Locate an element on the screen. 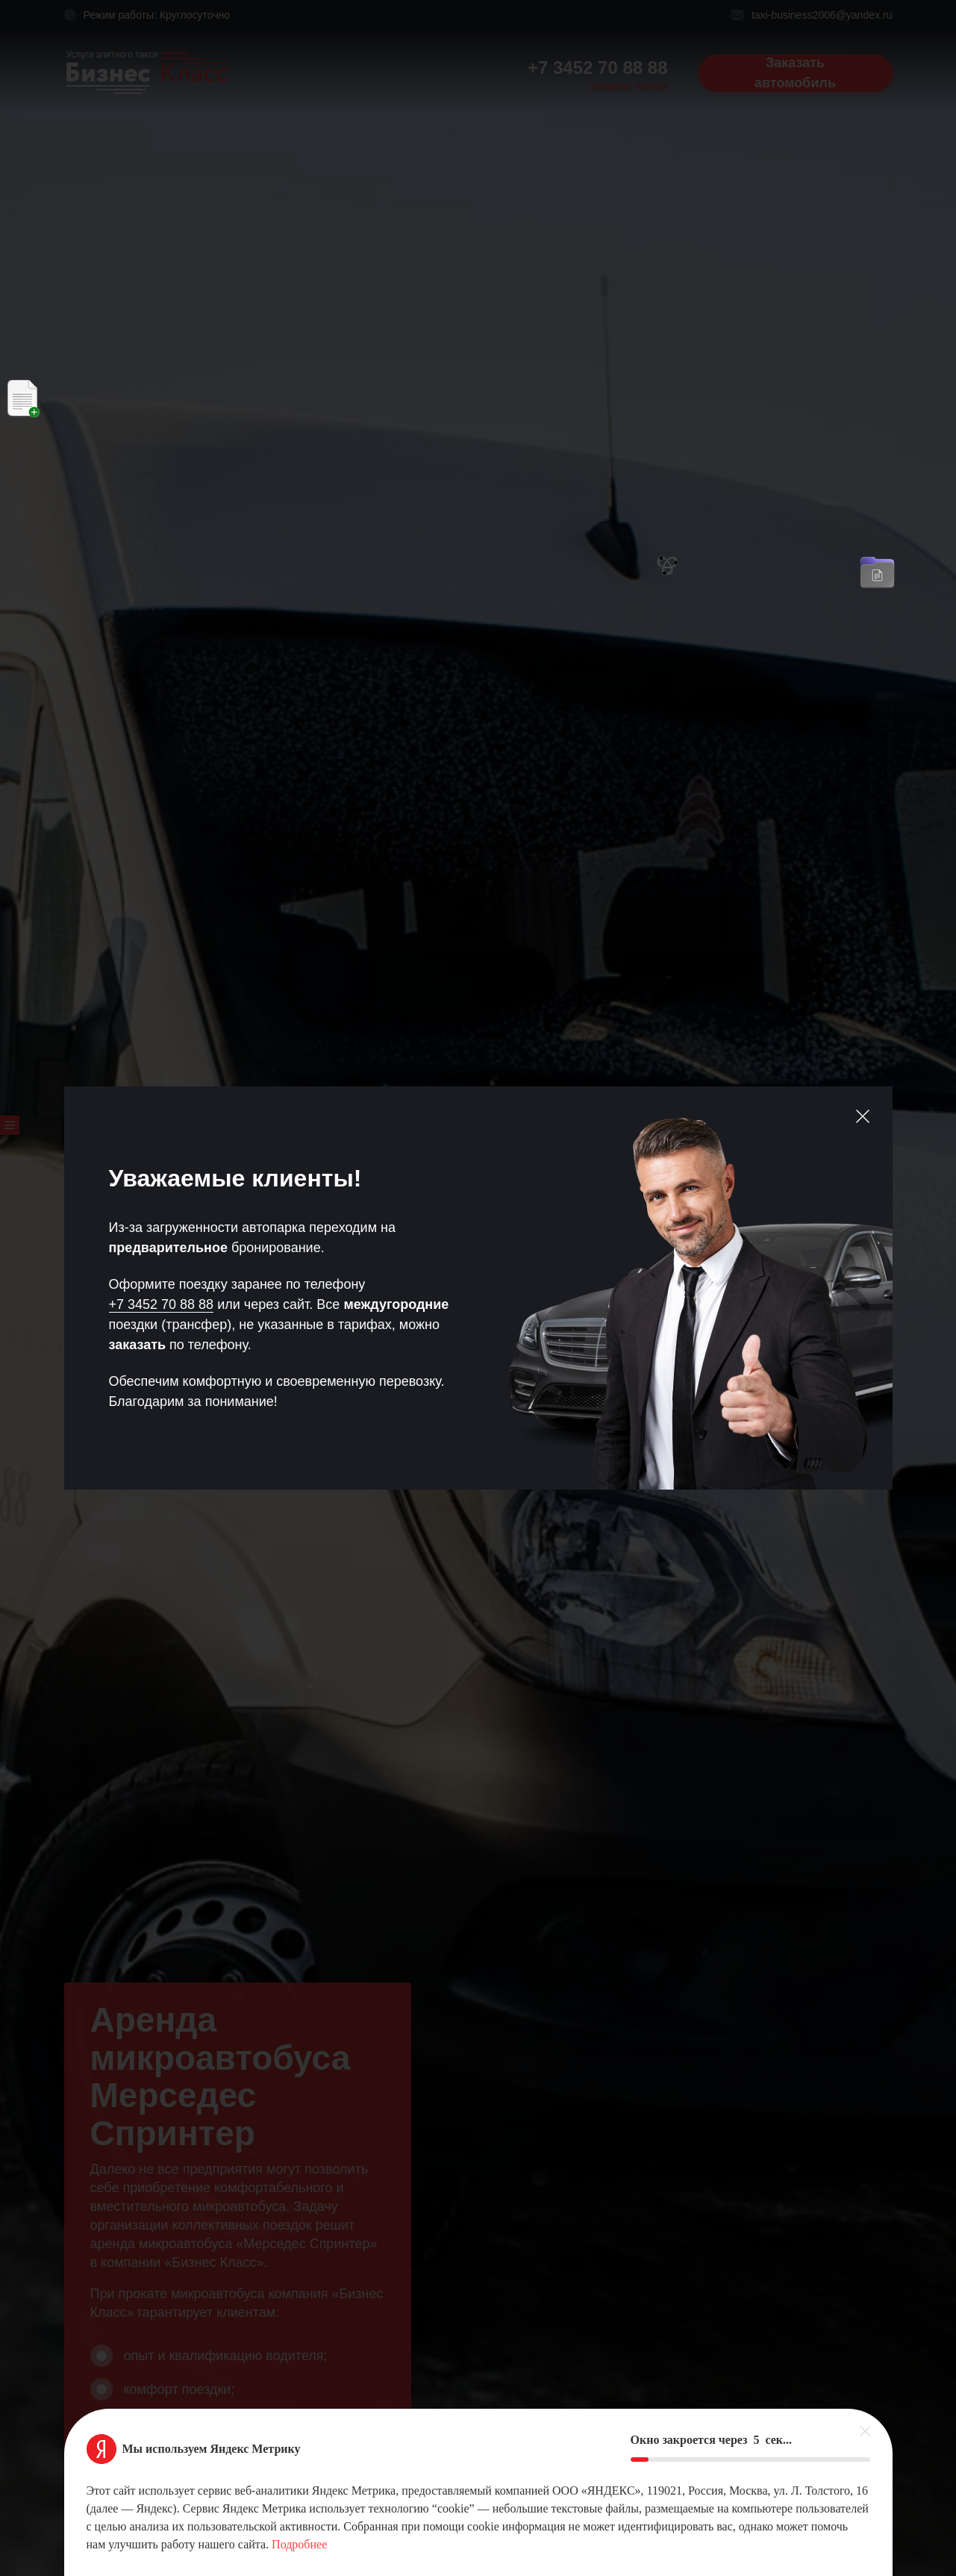 Image resolution: width=956 pixels, height=2576 pixels. access bonjour network discovery settings is located at coordinates (667, 565).